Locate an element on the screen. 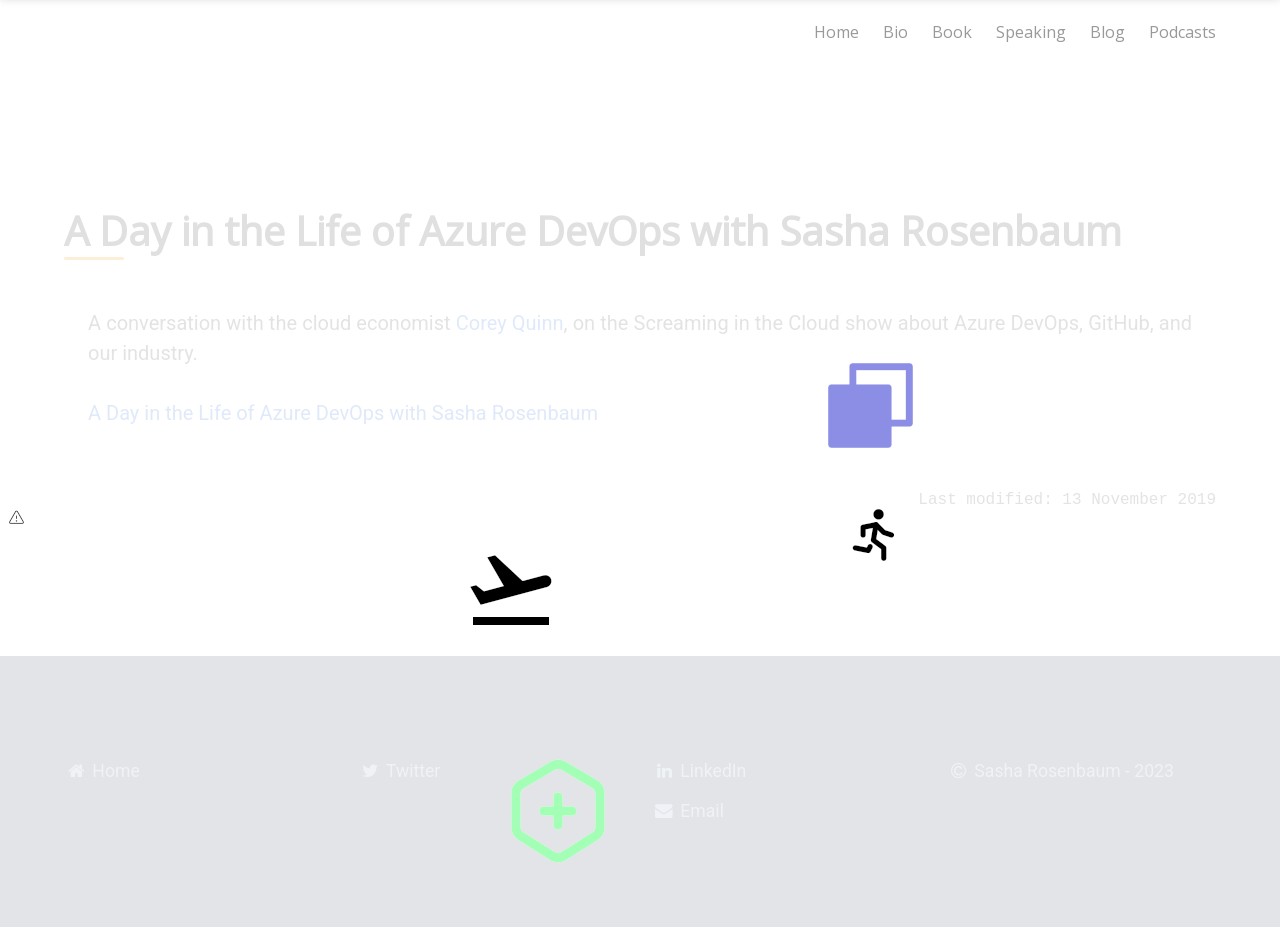  indicates a warning or caution state is located at coordinates (16, 517).